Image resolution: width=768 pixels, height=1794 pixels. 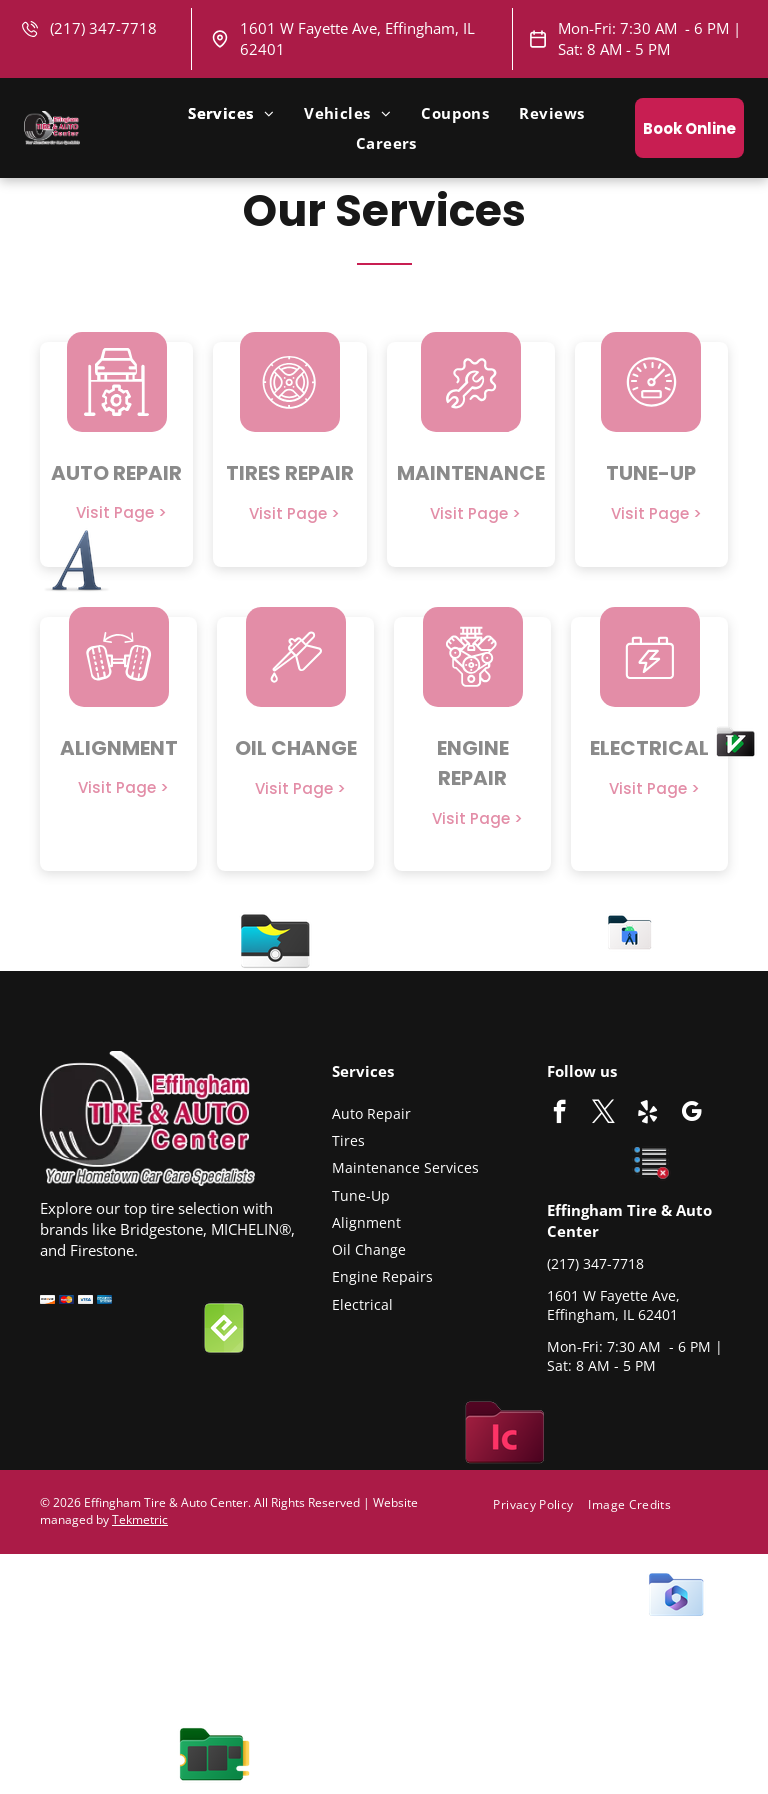 What do you see at coordinates (676, 1596) in the screenshot?
I see `open microsoft 365 files folder` at bounding box center [676, 1596].